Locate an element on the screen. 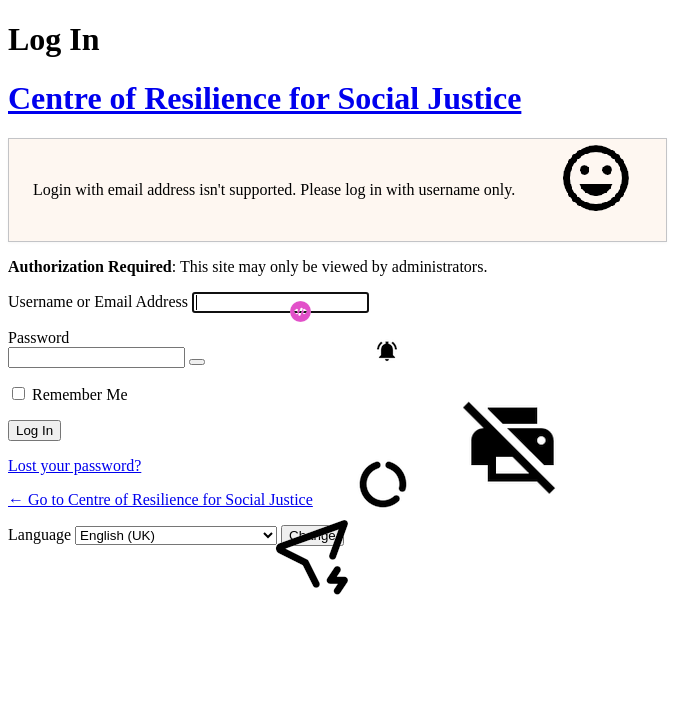  printing is unavailable or disabled is located at coordinates (512, 444).